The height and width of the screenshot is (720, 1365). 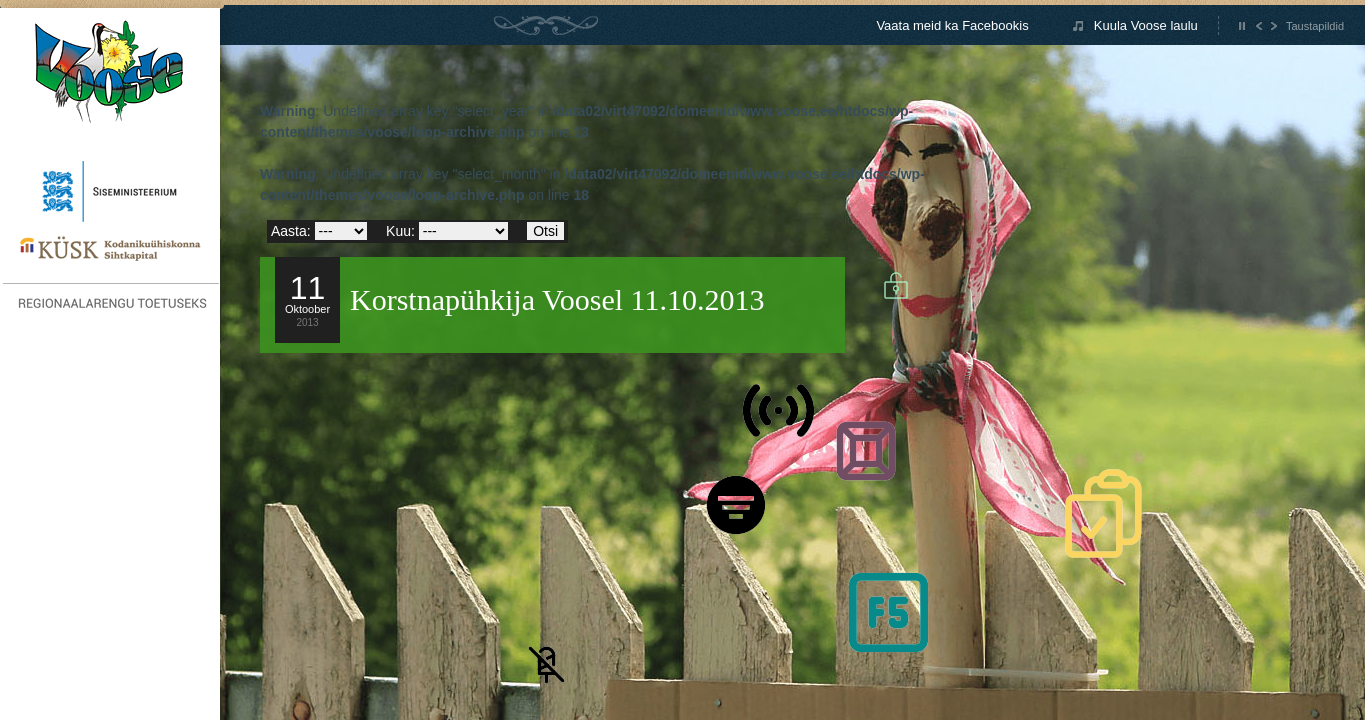 I want to click on unlocked or unsecured state, so click(x=896, y=287).